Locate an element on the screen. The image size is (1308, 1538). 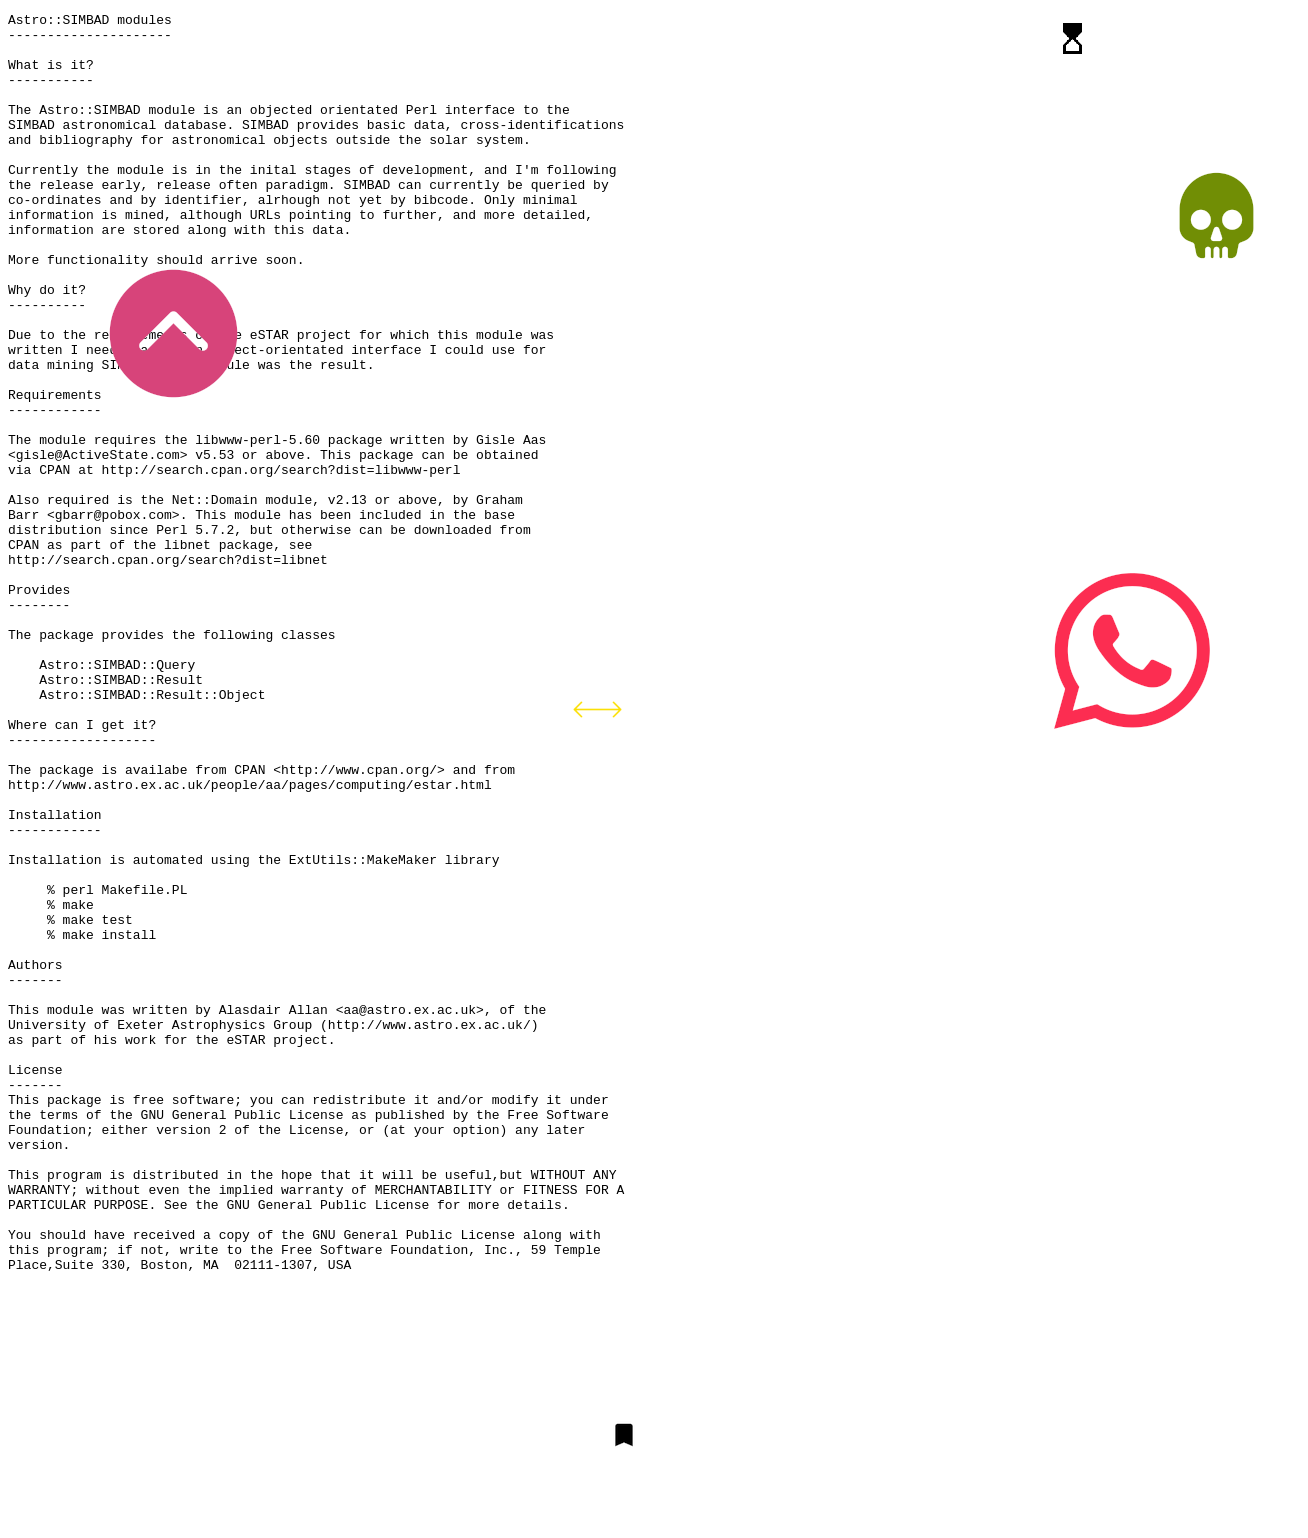
indicates danger or hazardous content is located at coordinates (1216, 215).